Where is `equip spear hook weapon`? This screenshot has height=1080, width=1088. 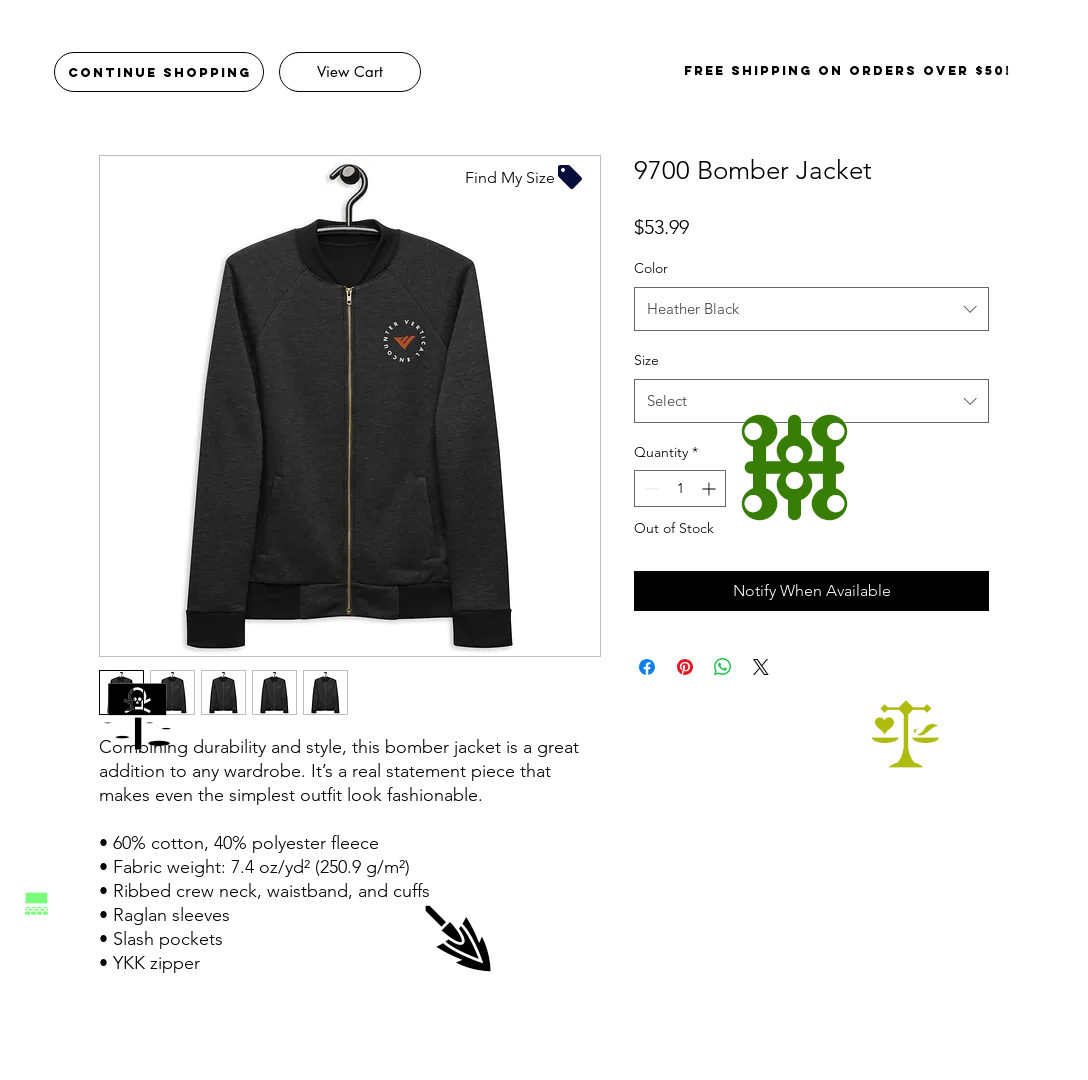 equip spear hook weapon is located at coordinates (458, 938).